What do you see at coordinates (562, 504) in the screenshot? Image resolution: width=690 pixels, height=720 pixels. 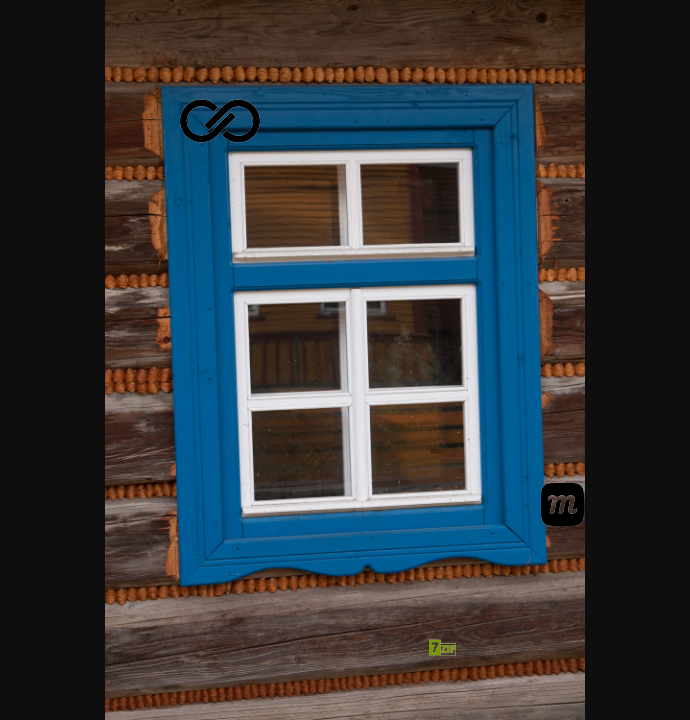 I see `open moqups wireframing and prototyping tool` at bounding box center [562, 504].